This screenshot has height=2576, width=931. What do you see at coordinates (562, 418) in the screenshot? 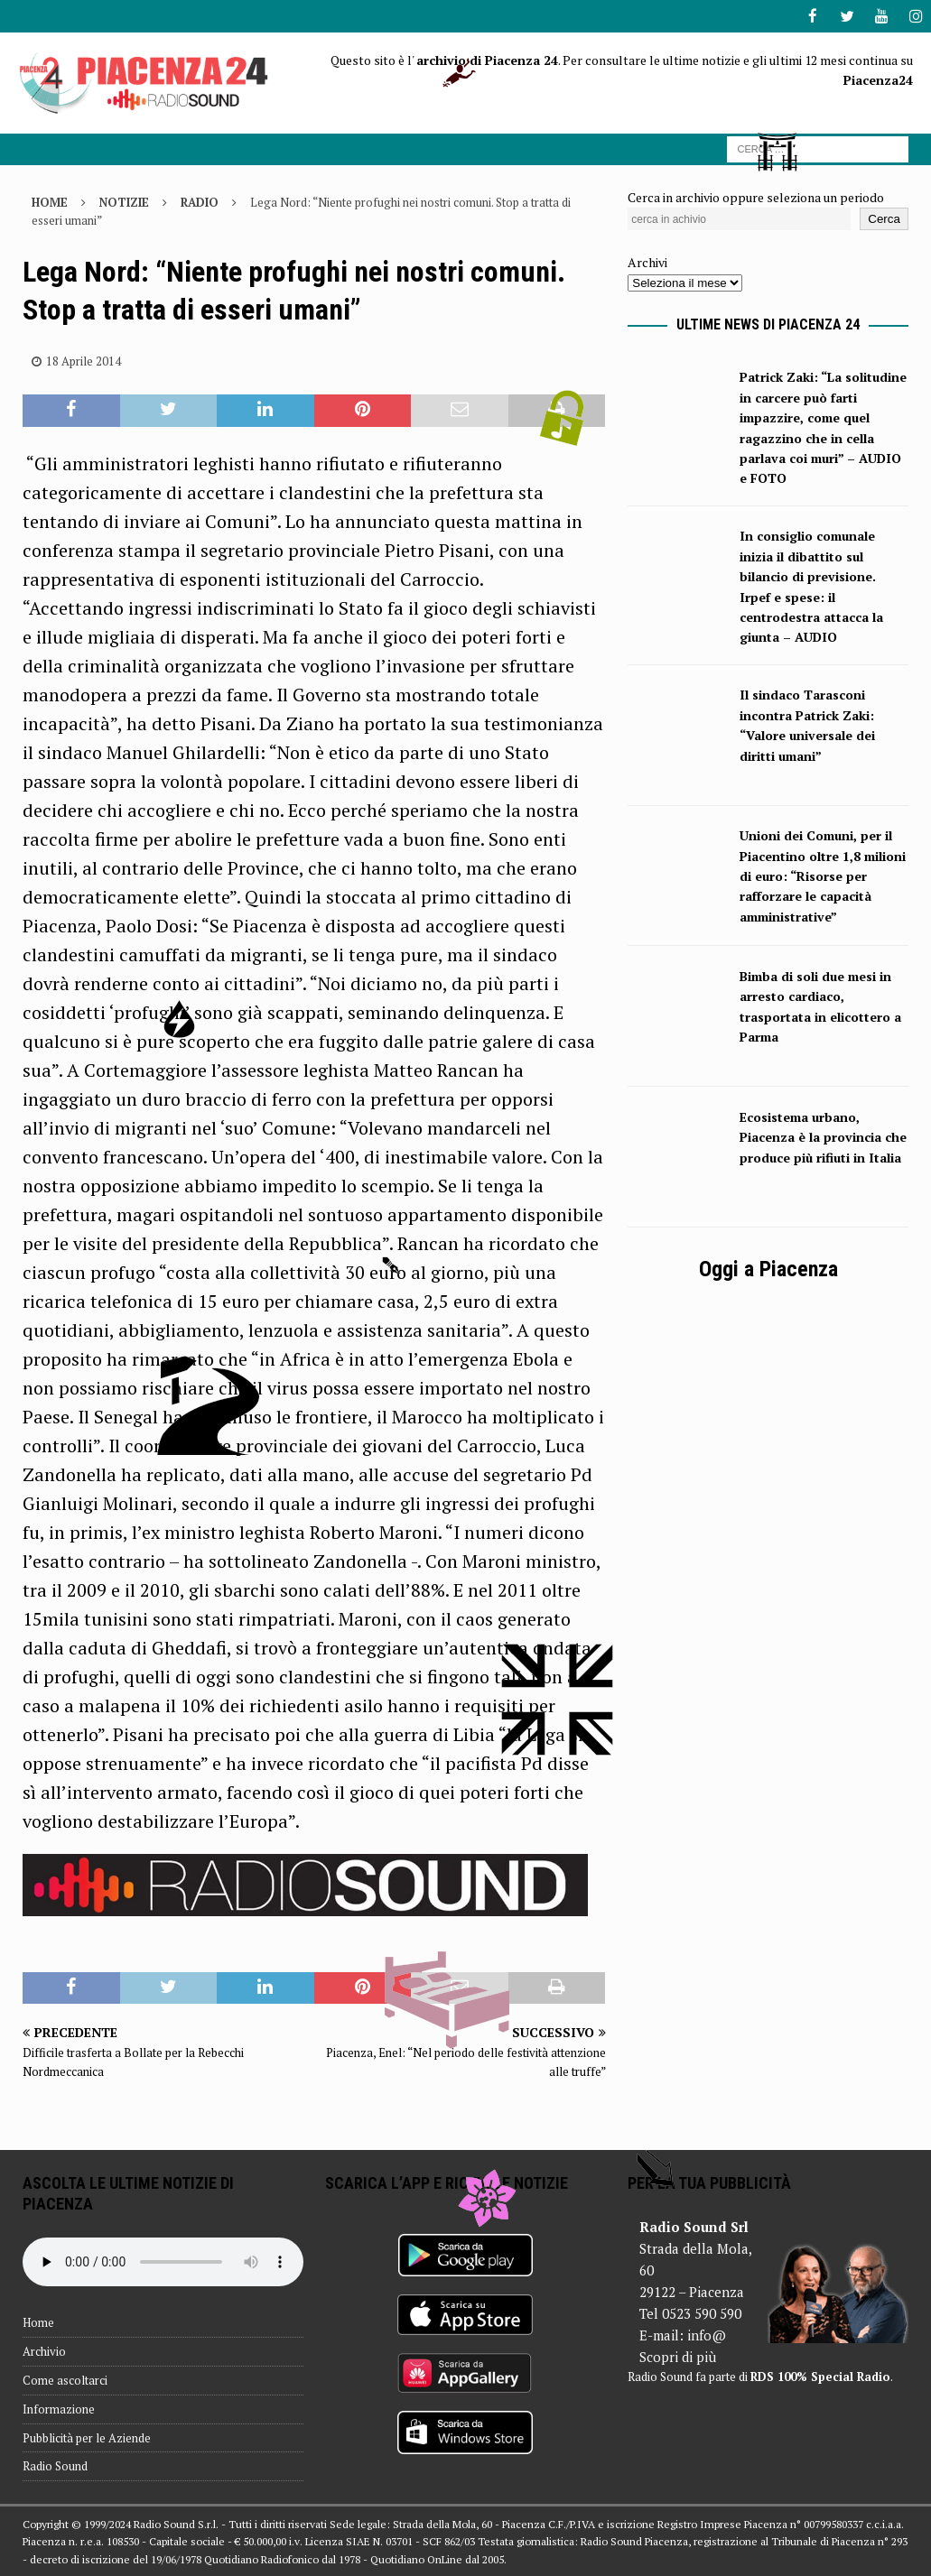
I see `mute or silence audio notifications` at bounding box center [562, 418].